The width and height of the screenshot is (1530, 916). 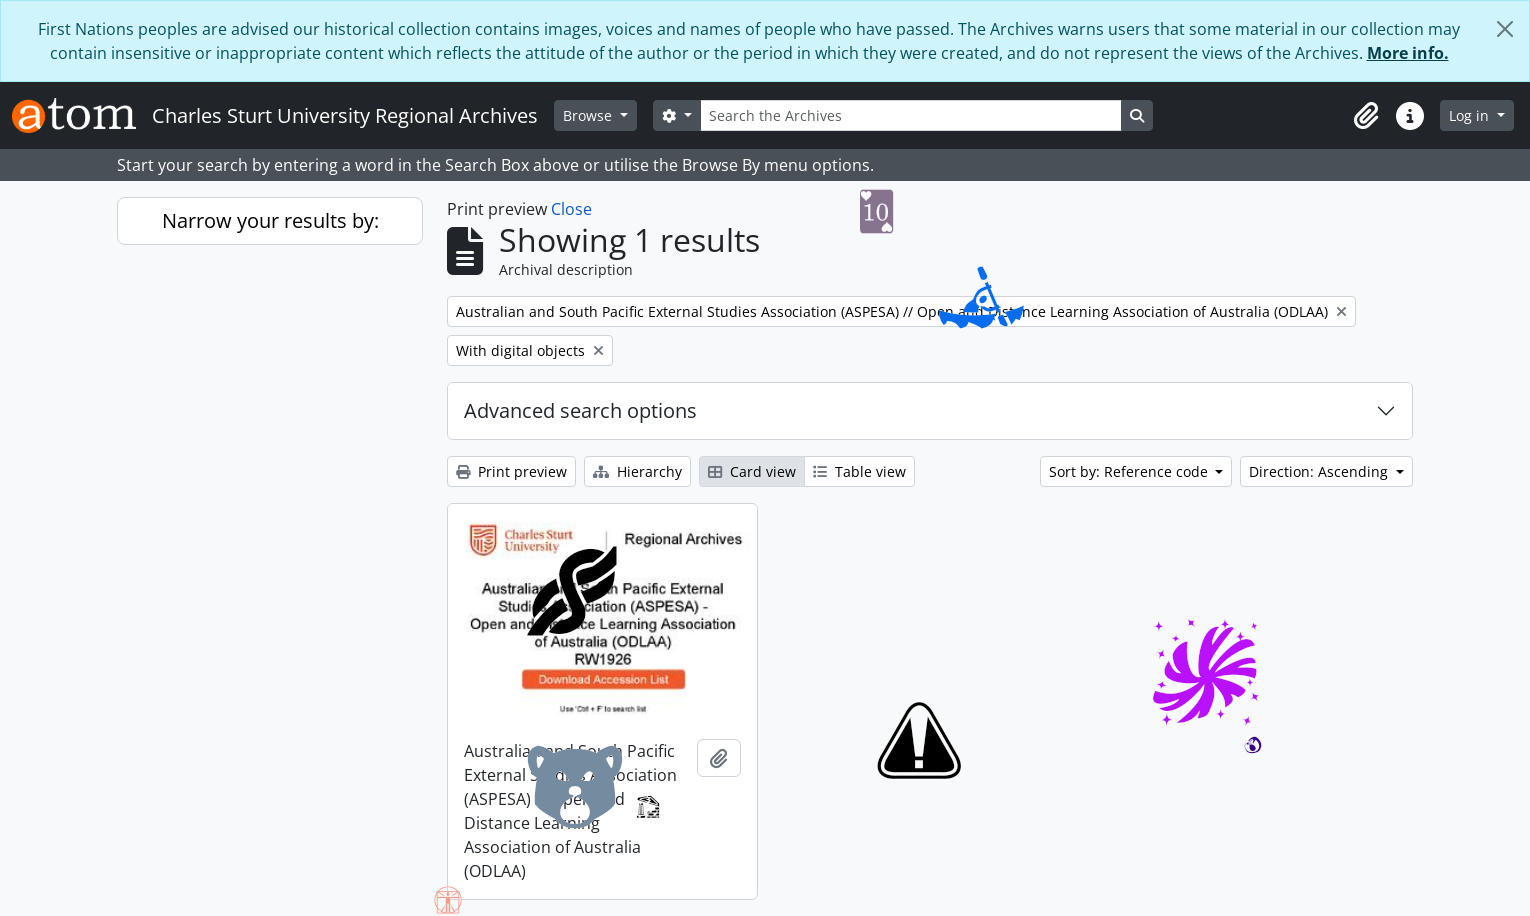 What do you see at coordinates (648, 807) in the screenshot?
I see `explore ancient ruins or archaeological sites` at bounding box center [648, 807].